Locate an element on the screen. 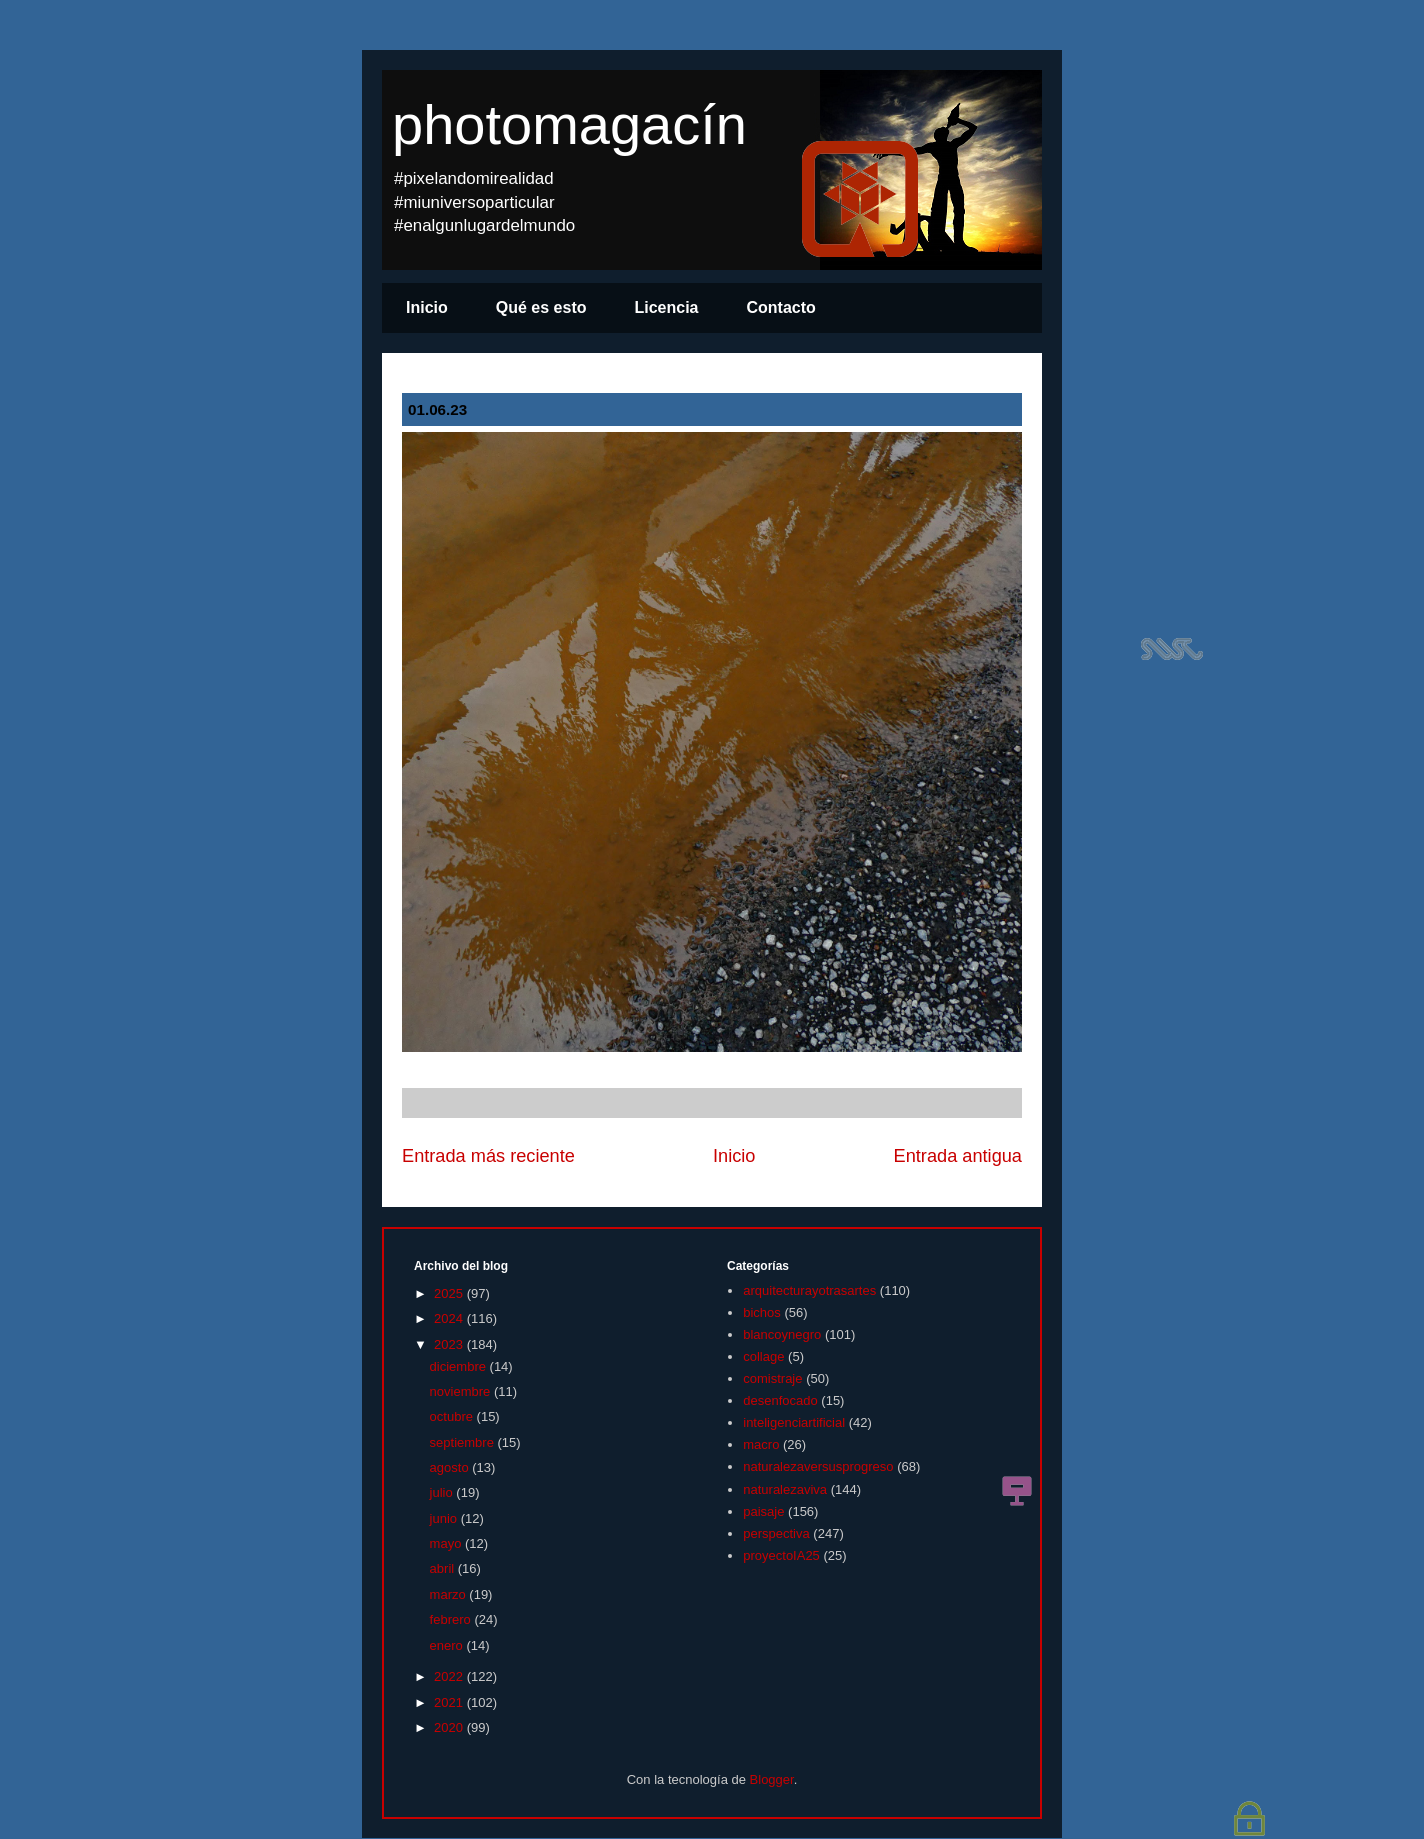 The image size is (1424, 1839). indicates a reserved or held item is located at coordinates (1017, 1491).